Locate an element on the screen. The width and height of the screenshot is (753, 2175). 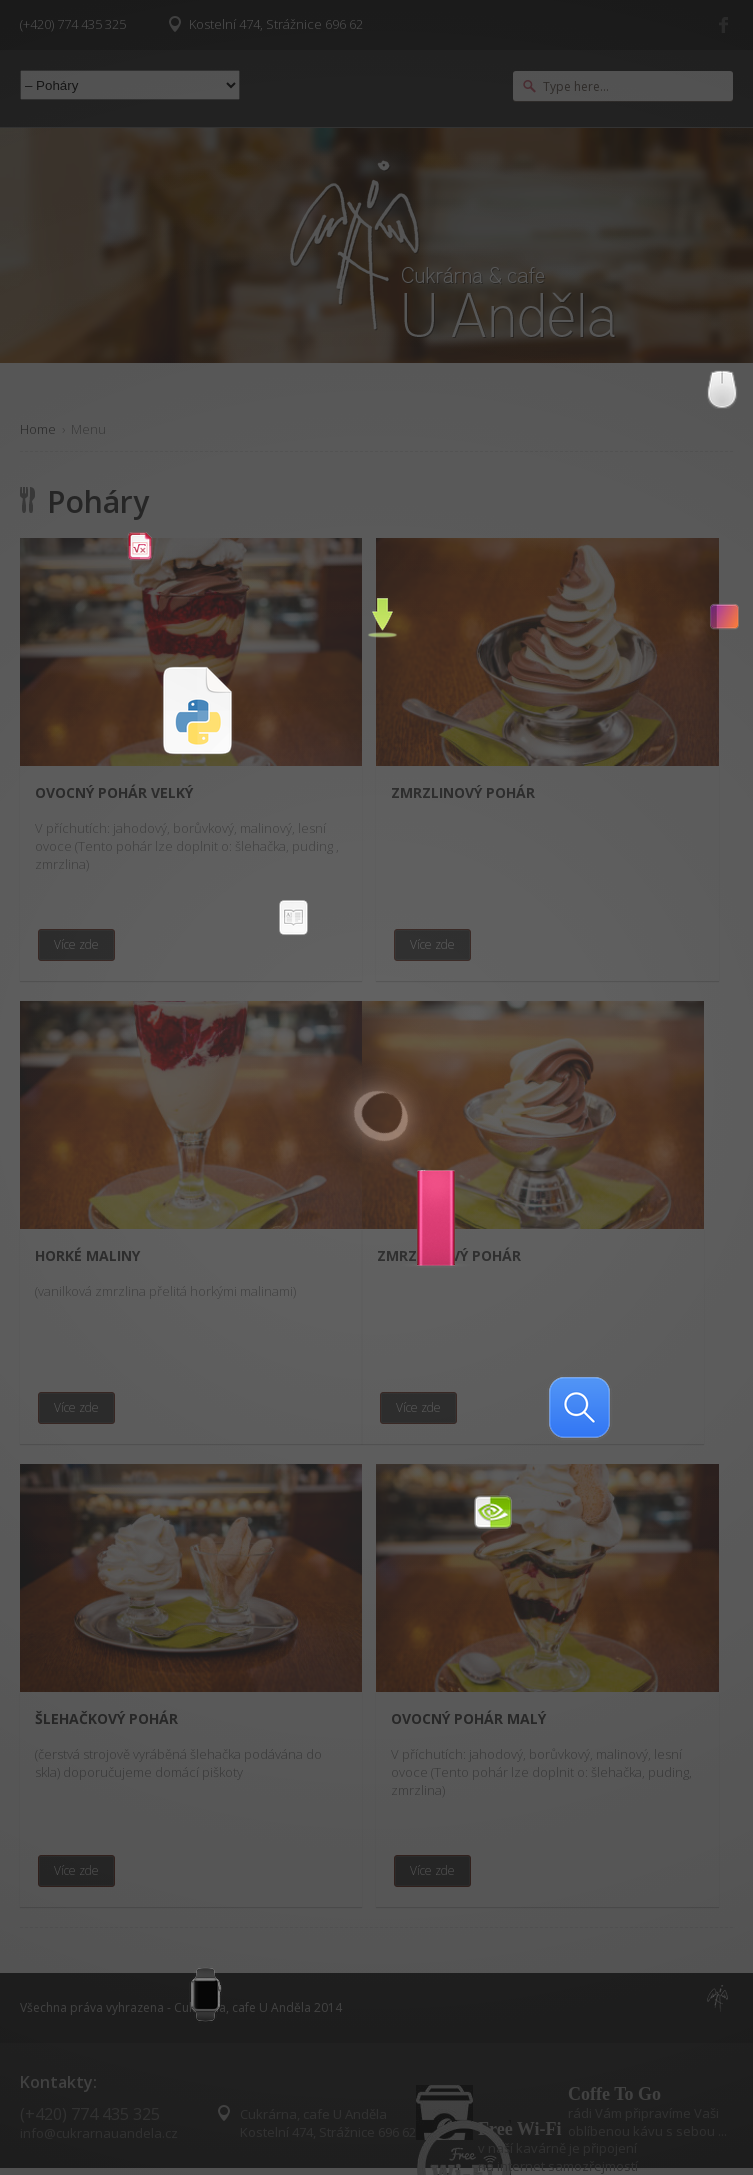
open a formula template file is located at coordinates (140, 546).